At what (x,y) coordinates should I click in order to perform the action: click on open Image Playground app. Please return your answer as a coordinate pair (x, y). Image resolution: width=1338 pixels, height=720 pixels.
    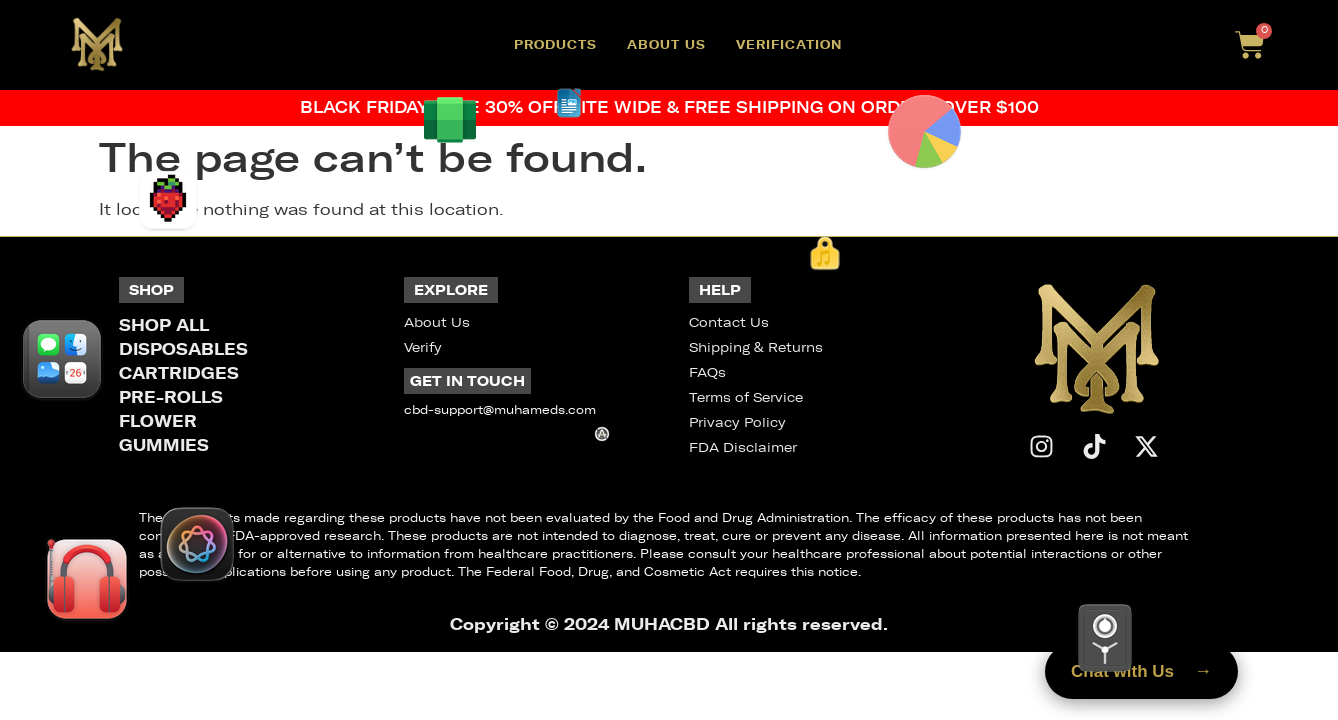
    Looking at the image, I should click on (197, 544).